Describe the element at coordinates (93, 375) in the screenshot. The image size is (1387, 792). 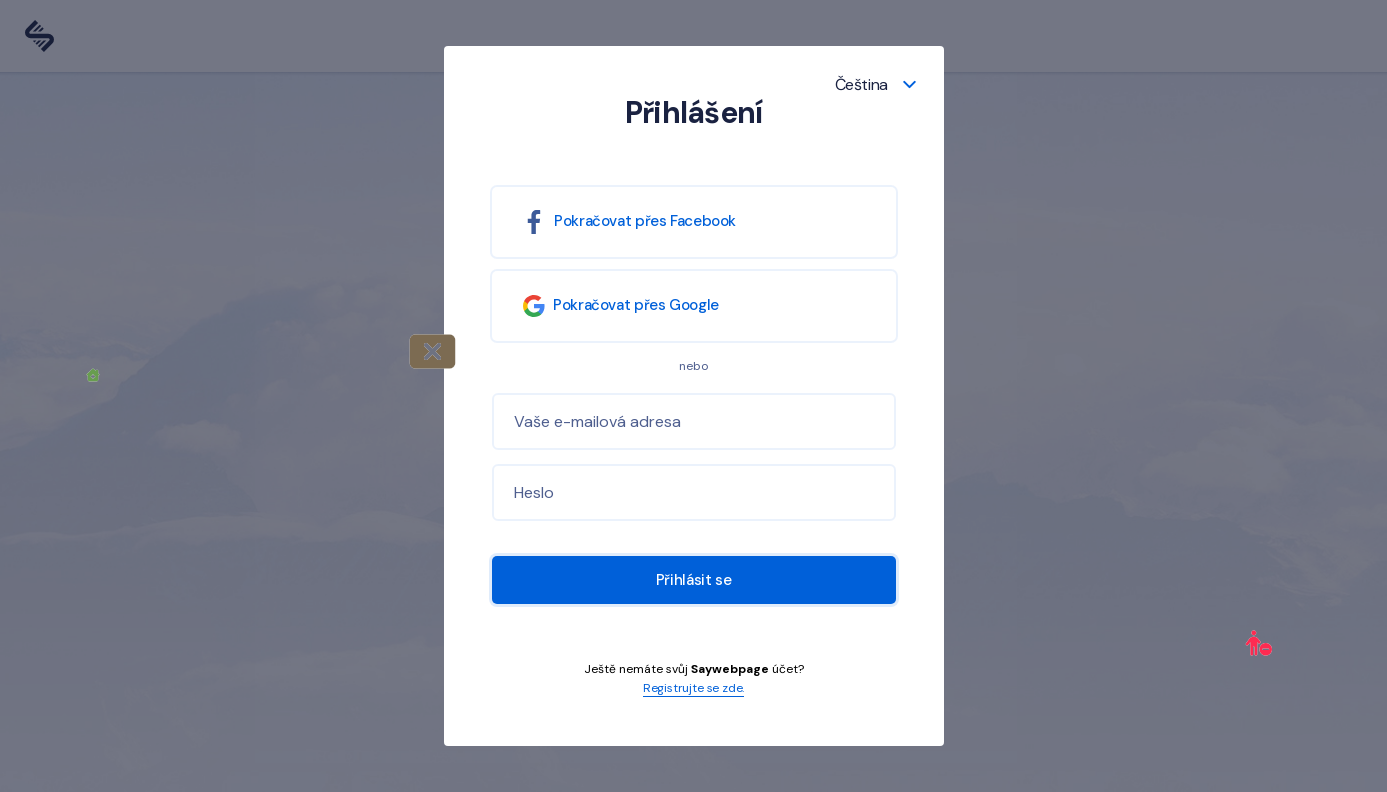
I see `access home healthcare services` at that location.